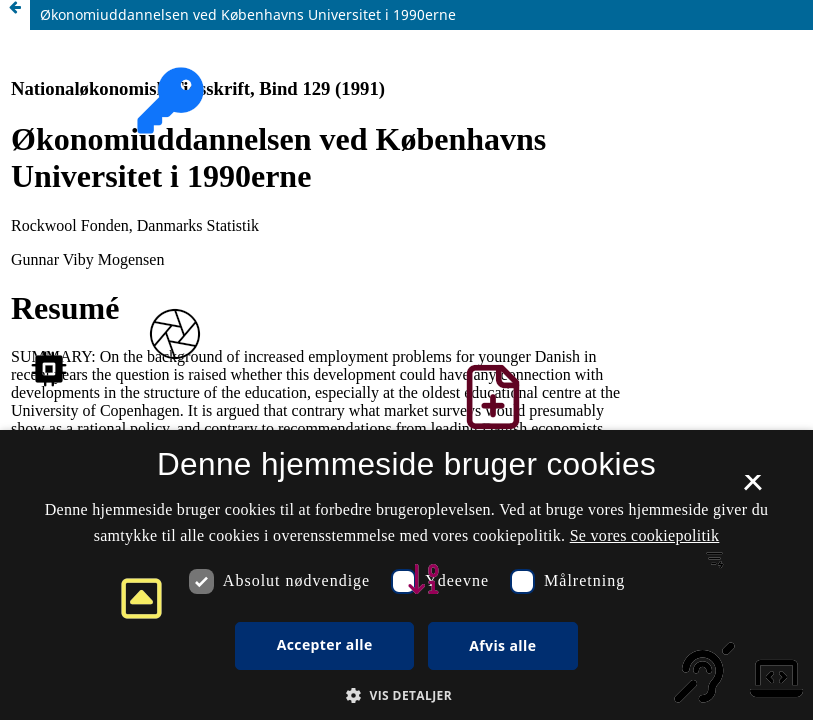  Describe the element at coordinates (714, 558) in the screenshot. I see `apply quick filter settings` at that location.